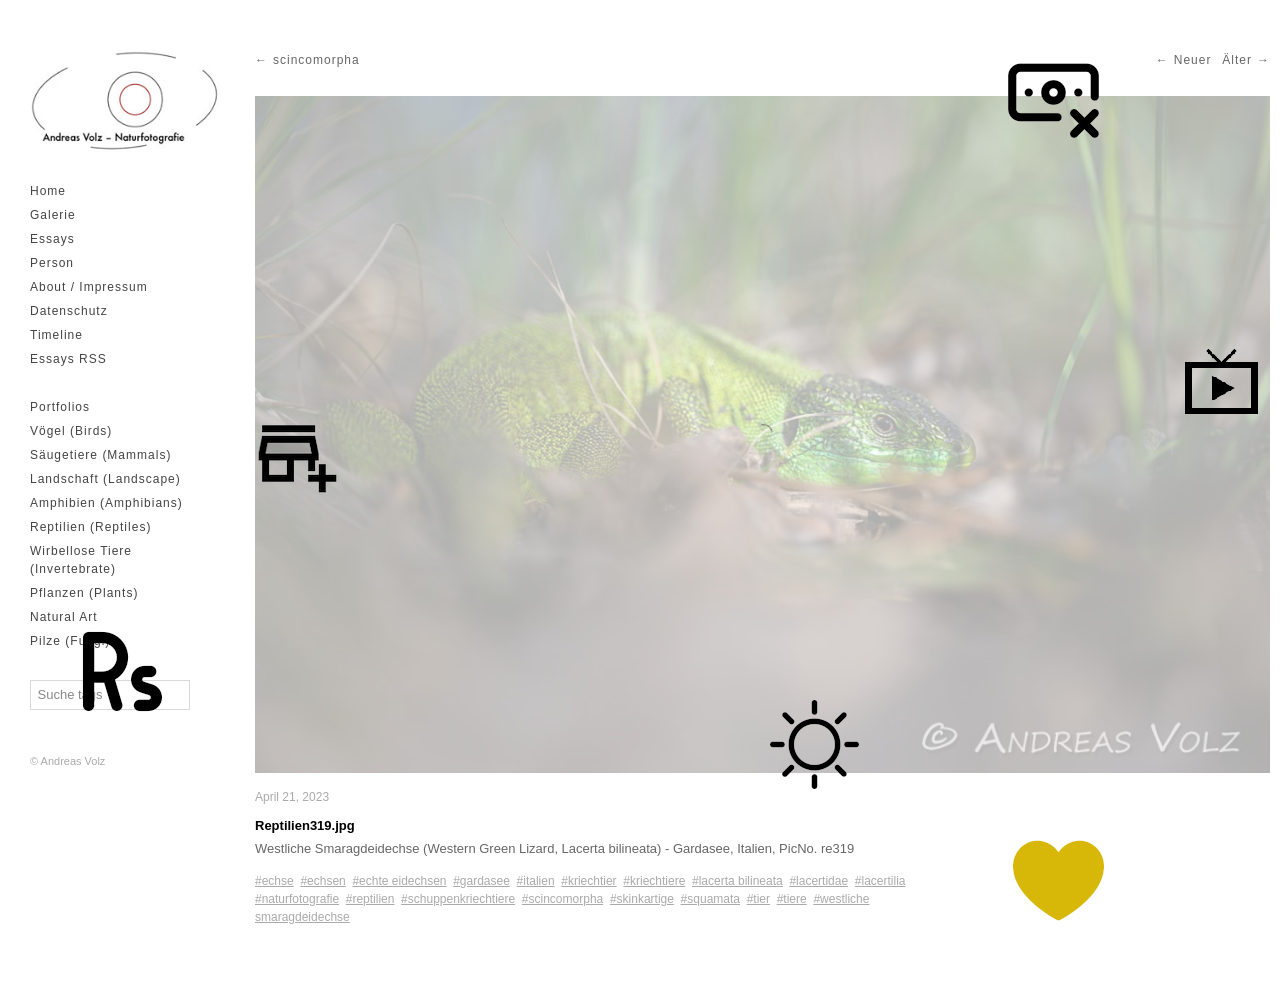  I want to click on add a new business location, so click(297, 453).